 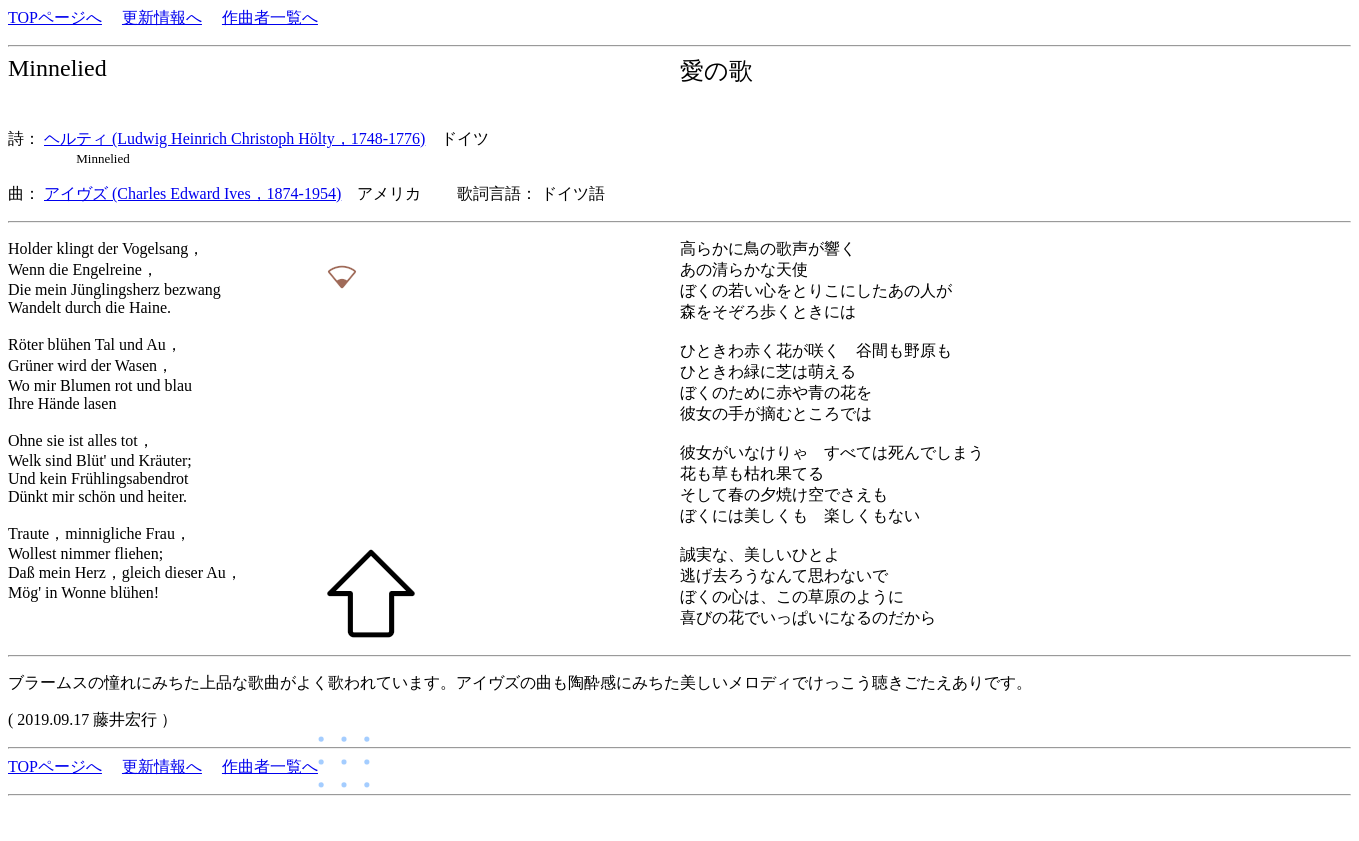 I want to click on upvote or like content, so click(x=371, y=597).